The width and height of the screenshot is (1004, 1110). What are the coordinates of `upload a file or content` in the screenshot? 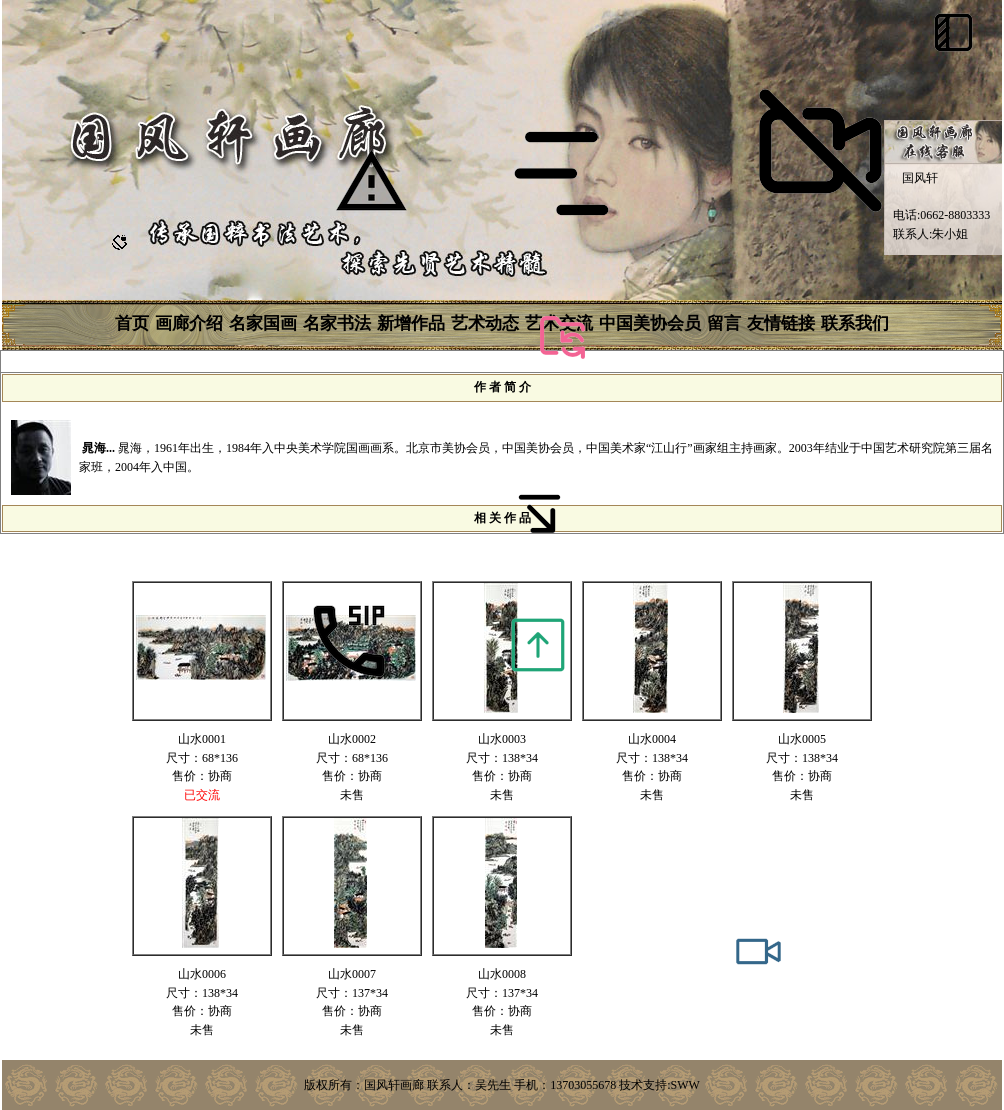 It's located at (538, 645).